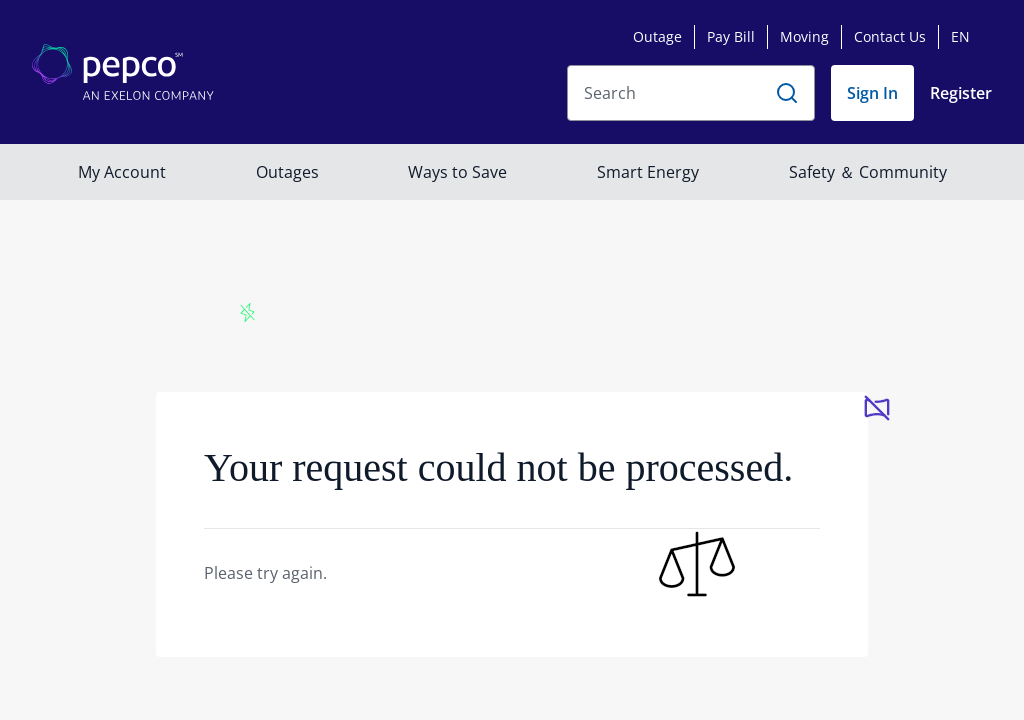  What do you see at coordinates (247, 312) in the screenshot?
I see `disable flash or lightning mode` at bounding box center [247, 312].